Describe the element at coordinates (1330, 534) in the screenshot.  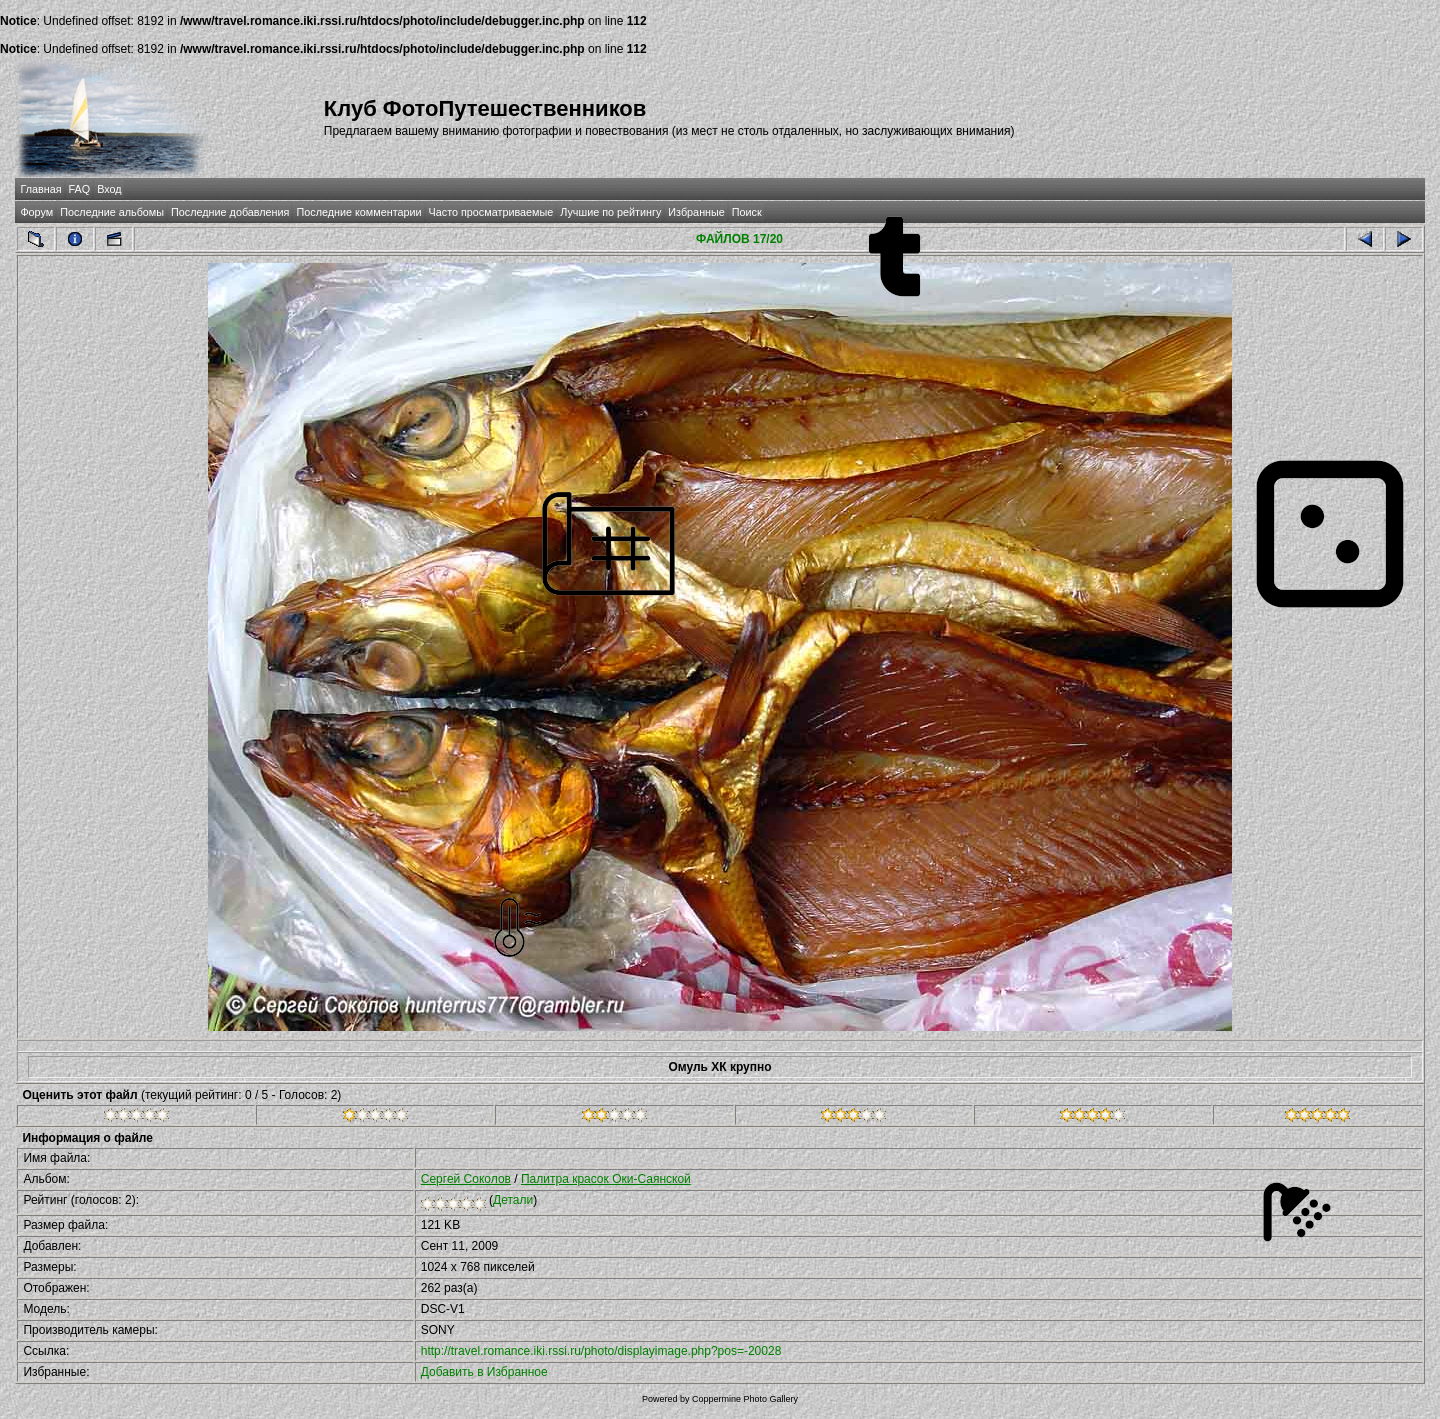
I see `roll dice or generate random number` at that location.